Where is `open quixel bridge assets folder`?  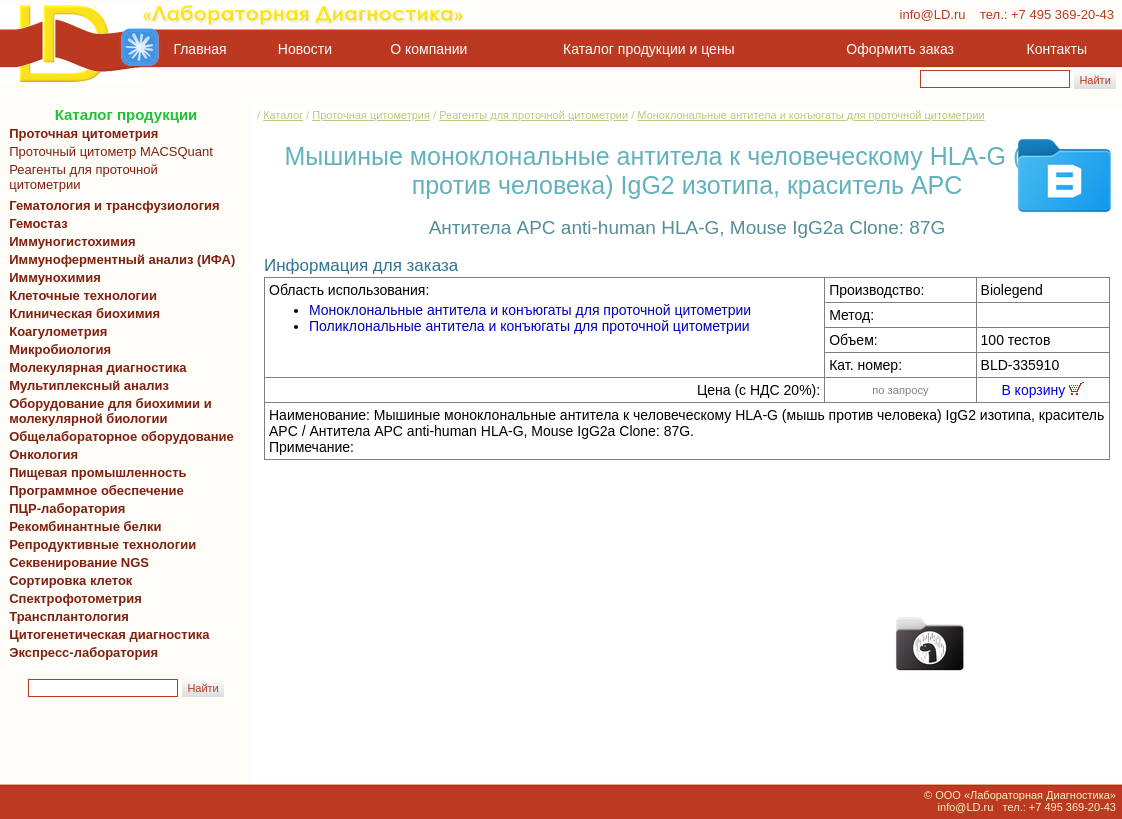
open quixel bridge assets folder is located at coordinates (1064, 178).